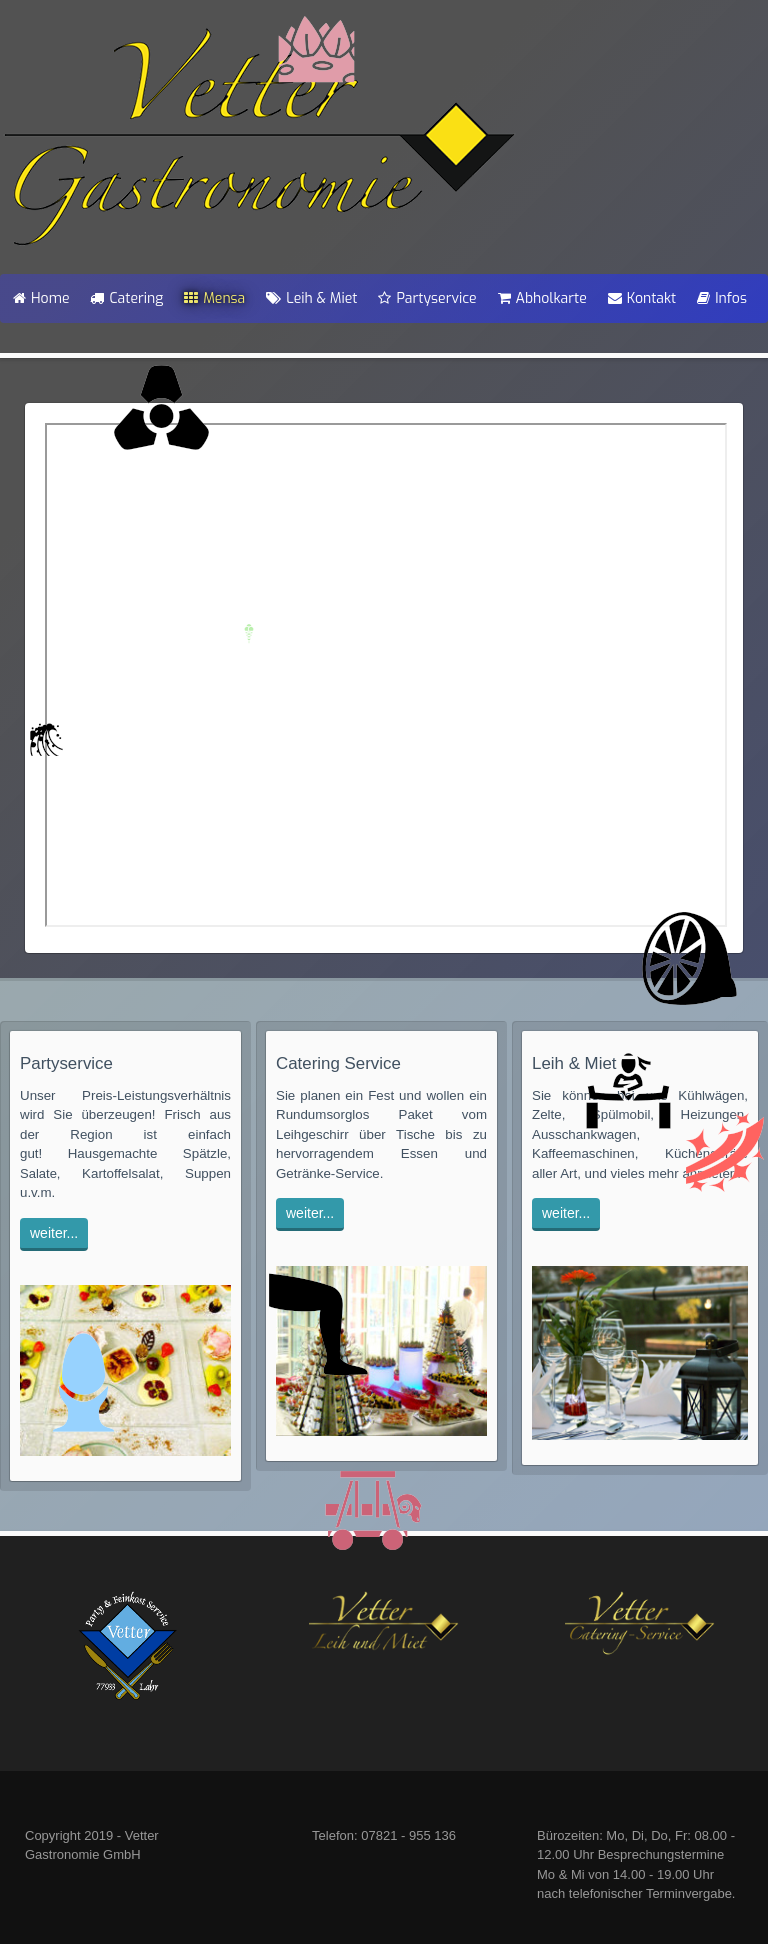 The image size is (768, 1944). I want to click on dessert or sweet treats category, so click(249, 634).